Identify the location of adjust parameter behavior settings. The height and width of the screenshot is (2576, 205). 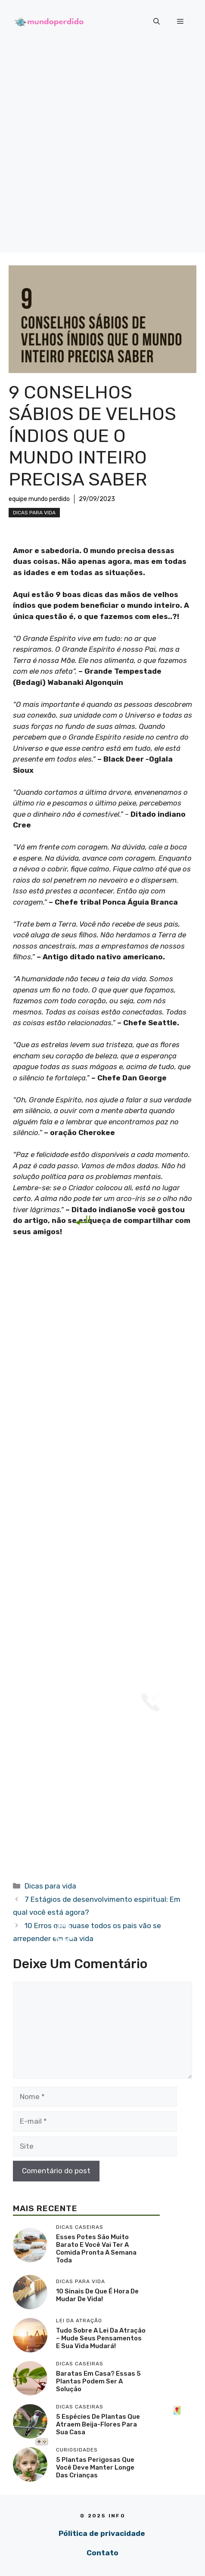
(64, 1933).